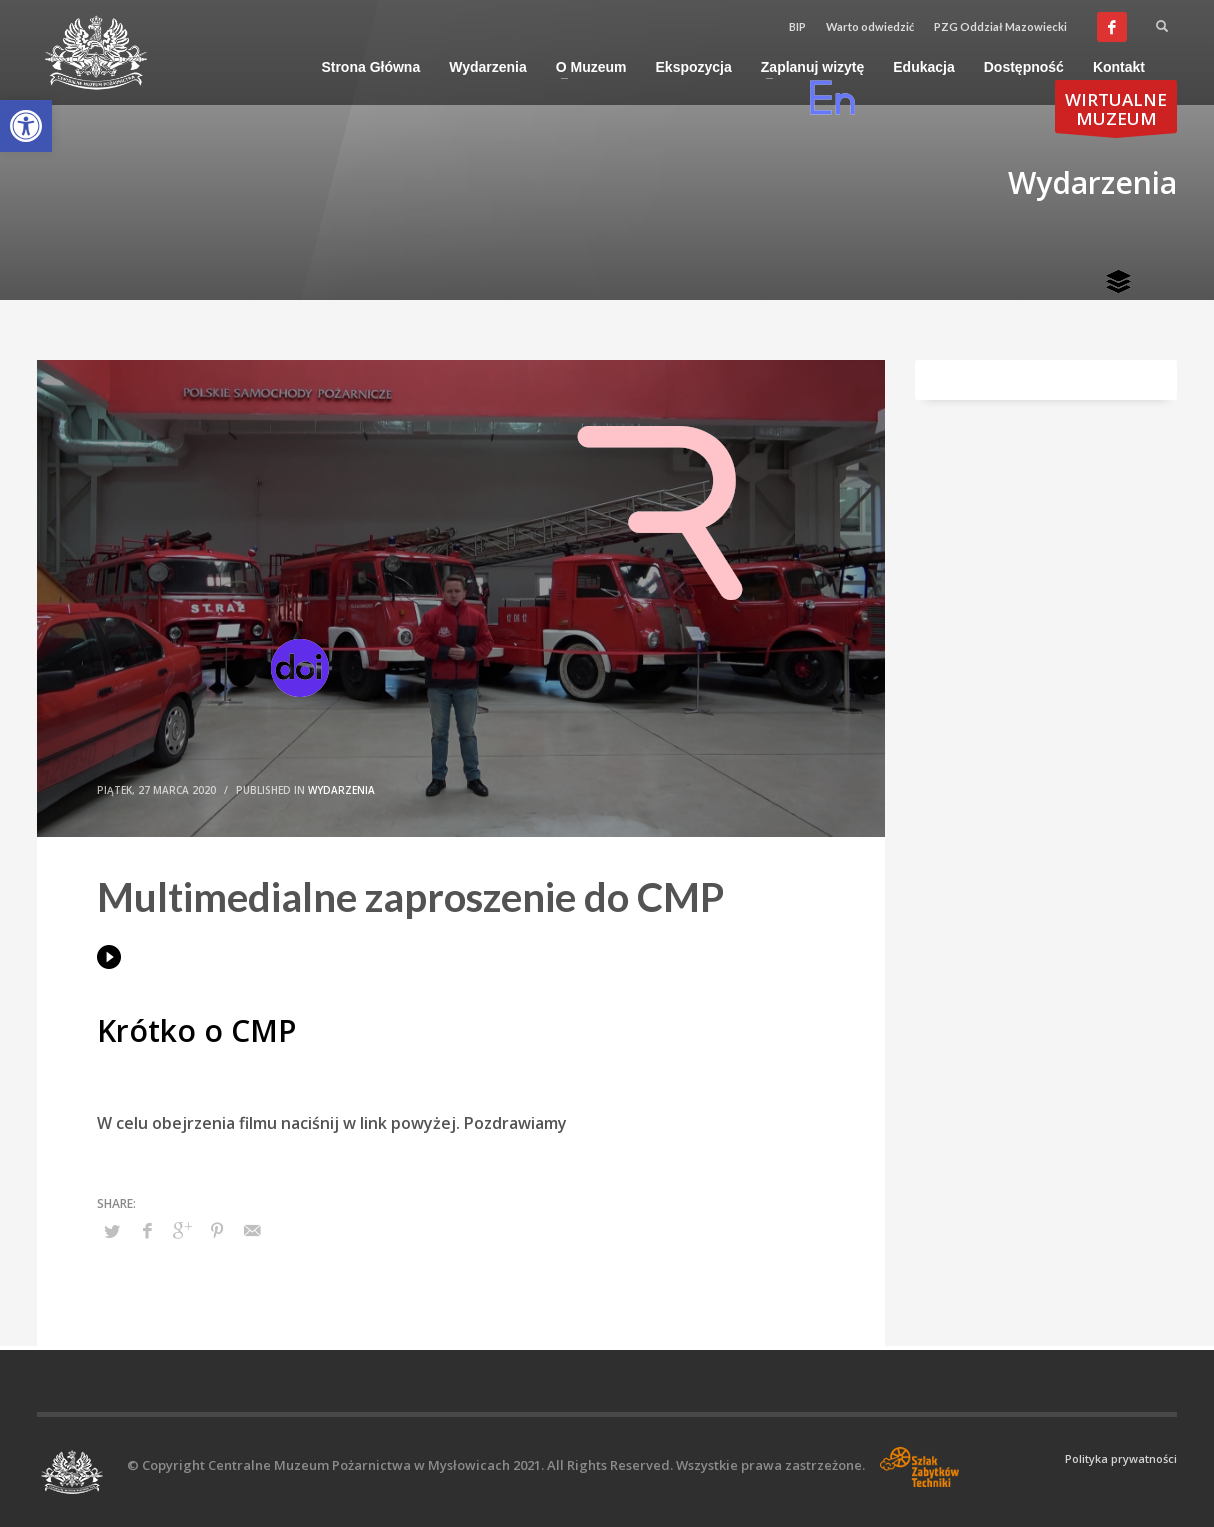 This screenshot has height=1527, width=1214. Describe the element at coordinates (660, 513) in the screenshot. I see `rive animation platform logo` at that location.